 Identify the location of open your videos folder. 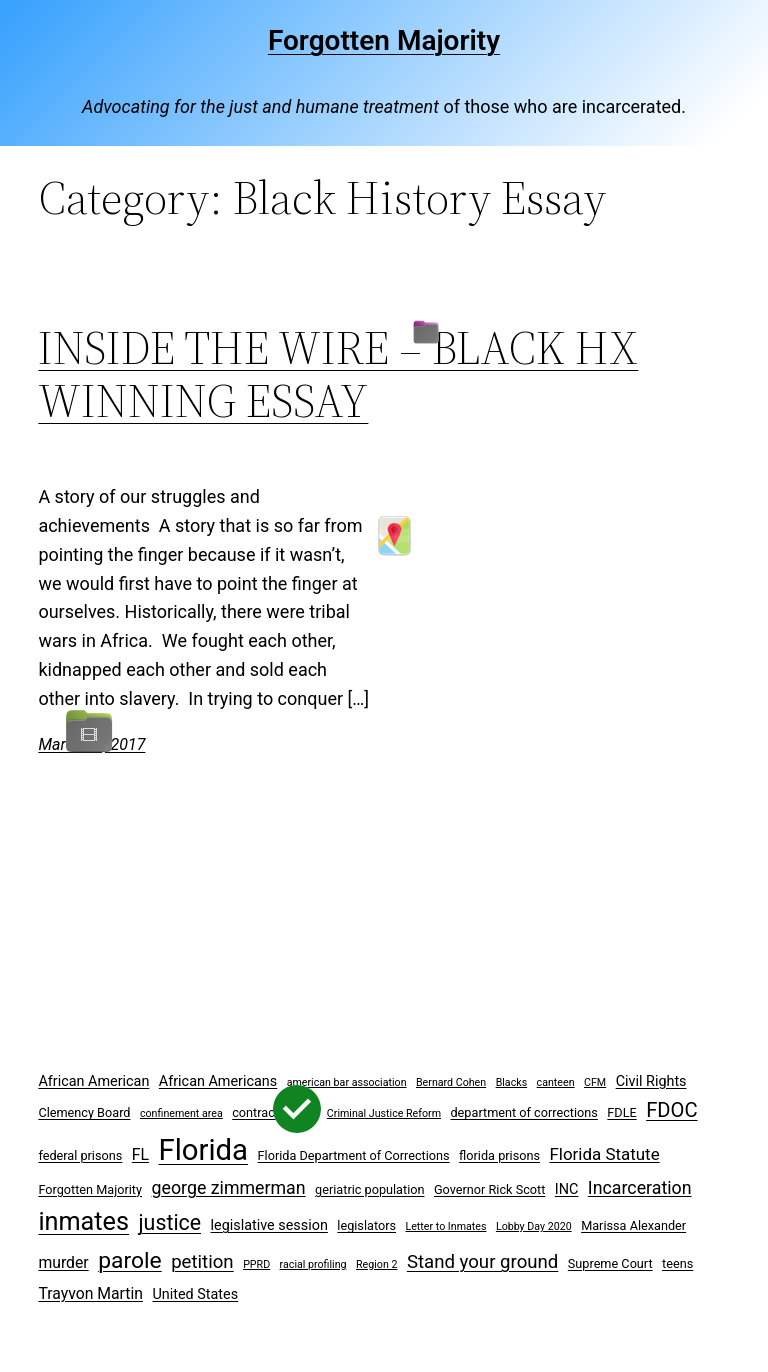
(89, 731).